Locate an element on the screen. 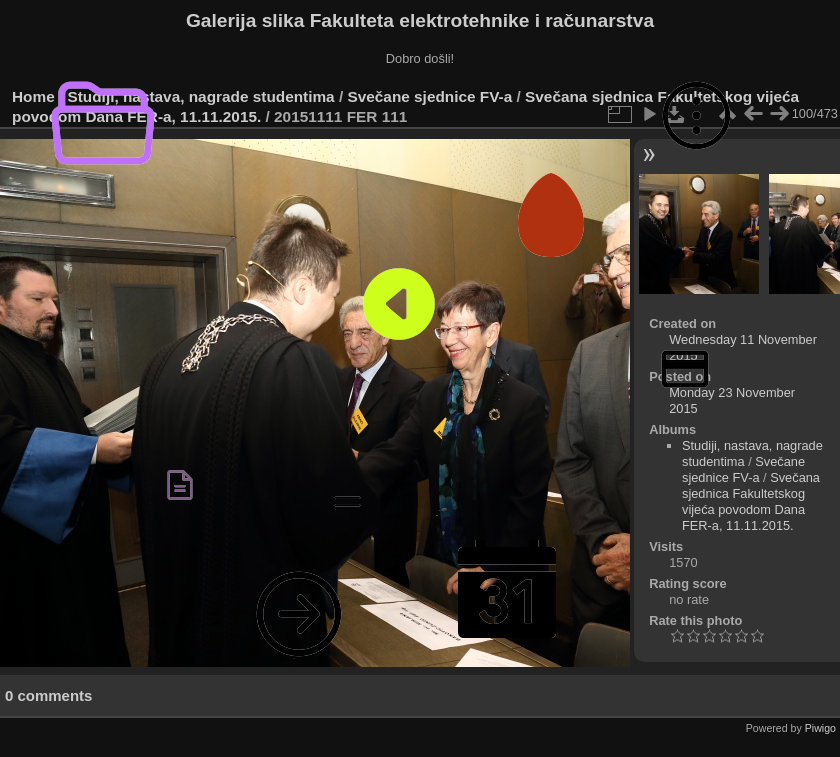 Image resolution: width=840 pixels, height=757 pixels. open folder to view contents is located at coordinates (103, 123).